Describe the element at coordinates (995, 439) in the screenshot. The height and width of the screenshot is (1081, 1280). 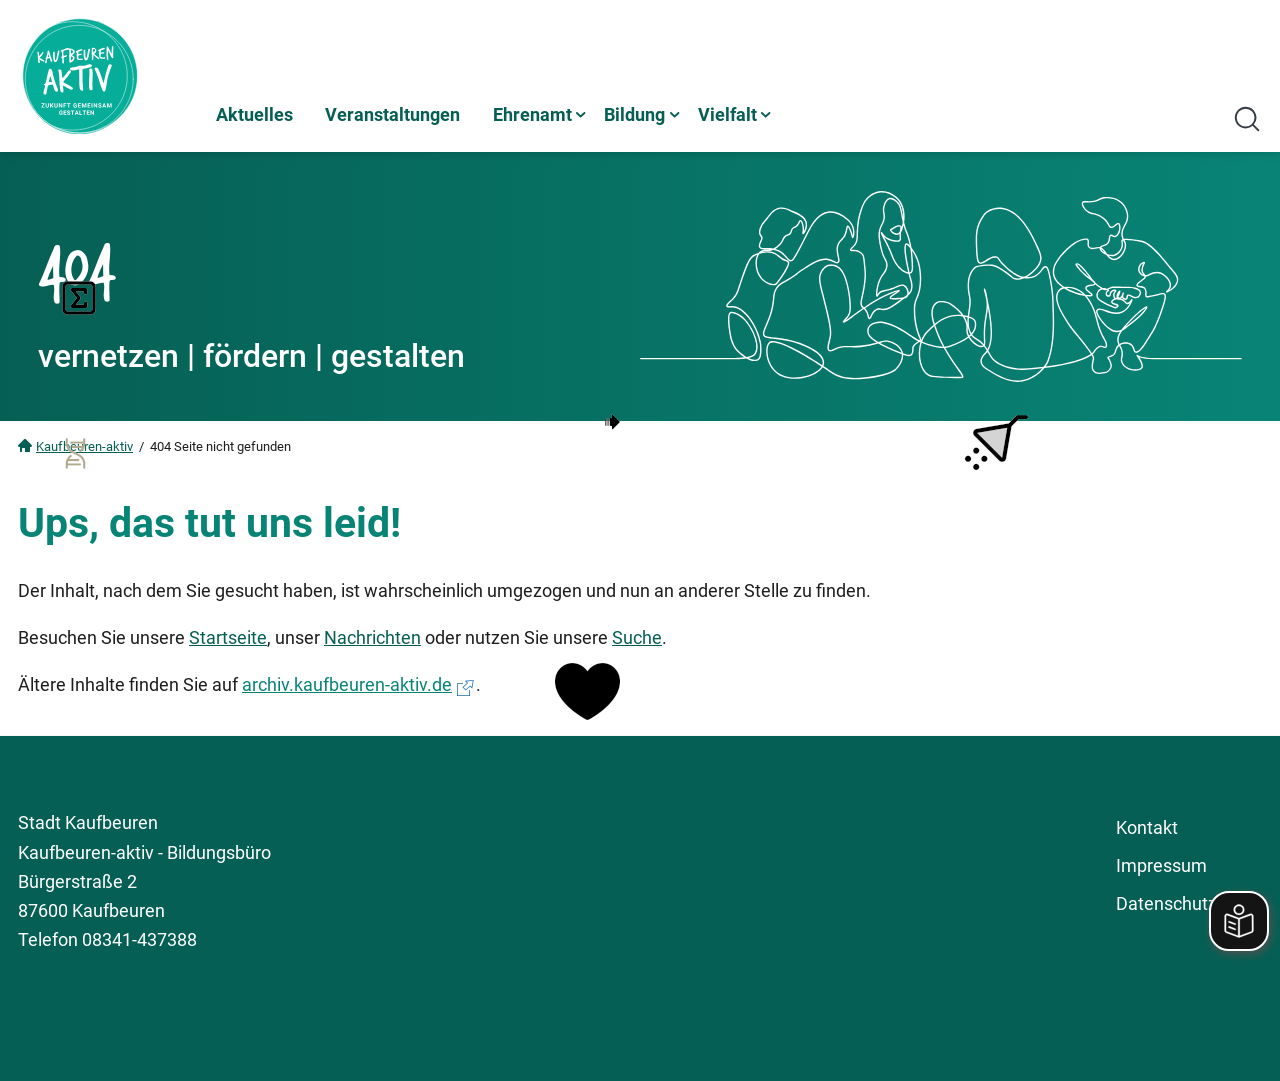
I see `filter or sort content` at that location.